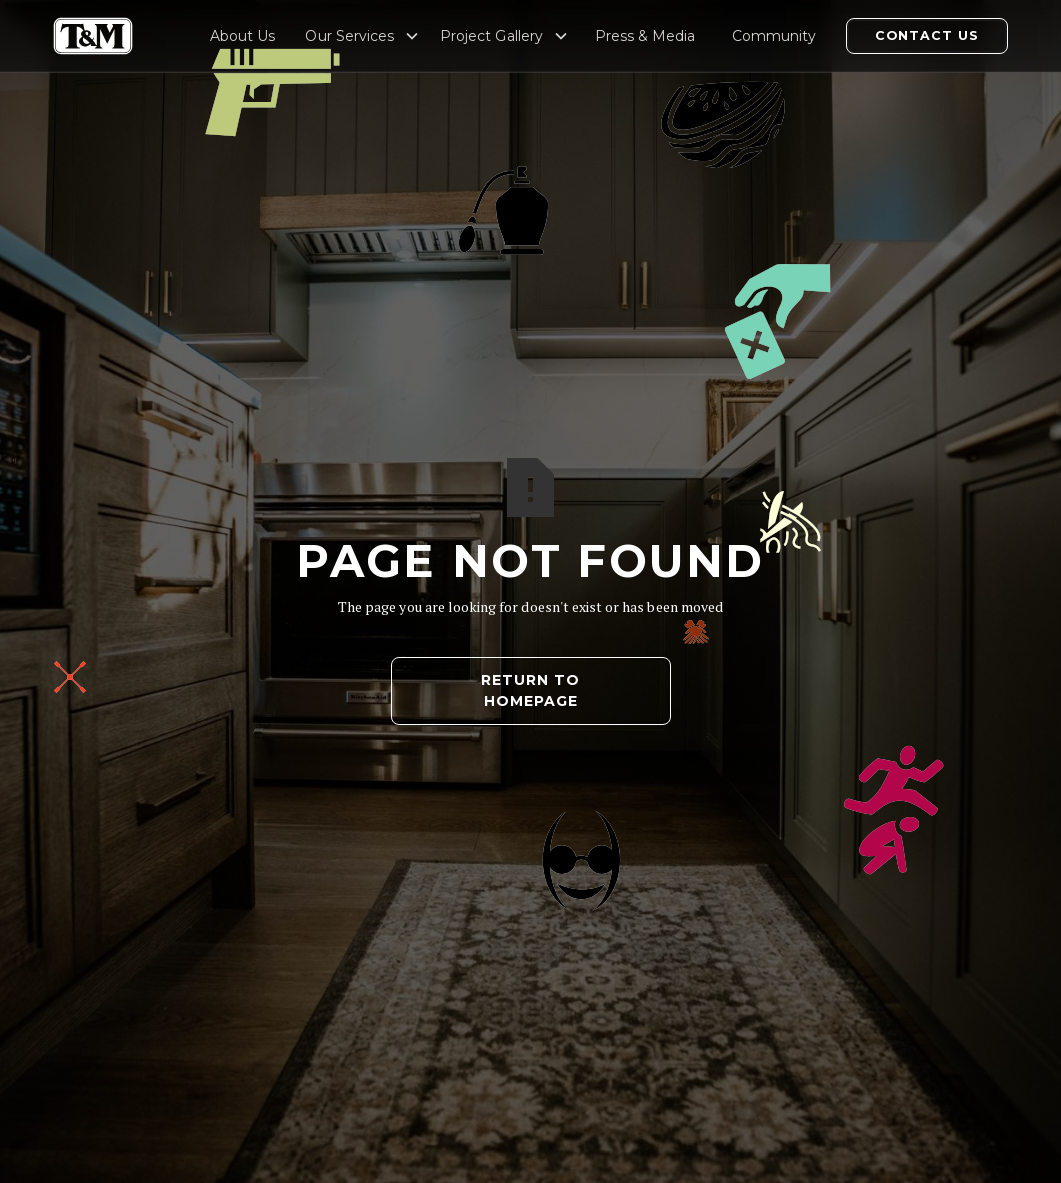 The height and width of the screenshot is (1183, 1061). What do you see at coordinates (696, 632) in the screenshot?
I see `equip gloves or hand gear` at bounding box center [696, 632].